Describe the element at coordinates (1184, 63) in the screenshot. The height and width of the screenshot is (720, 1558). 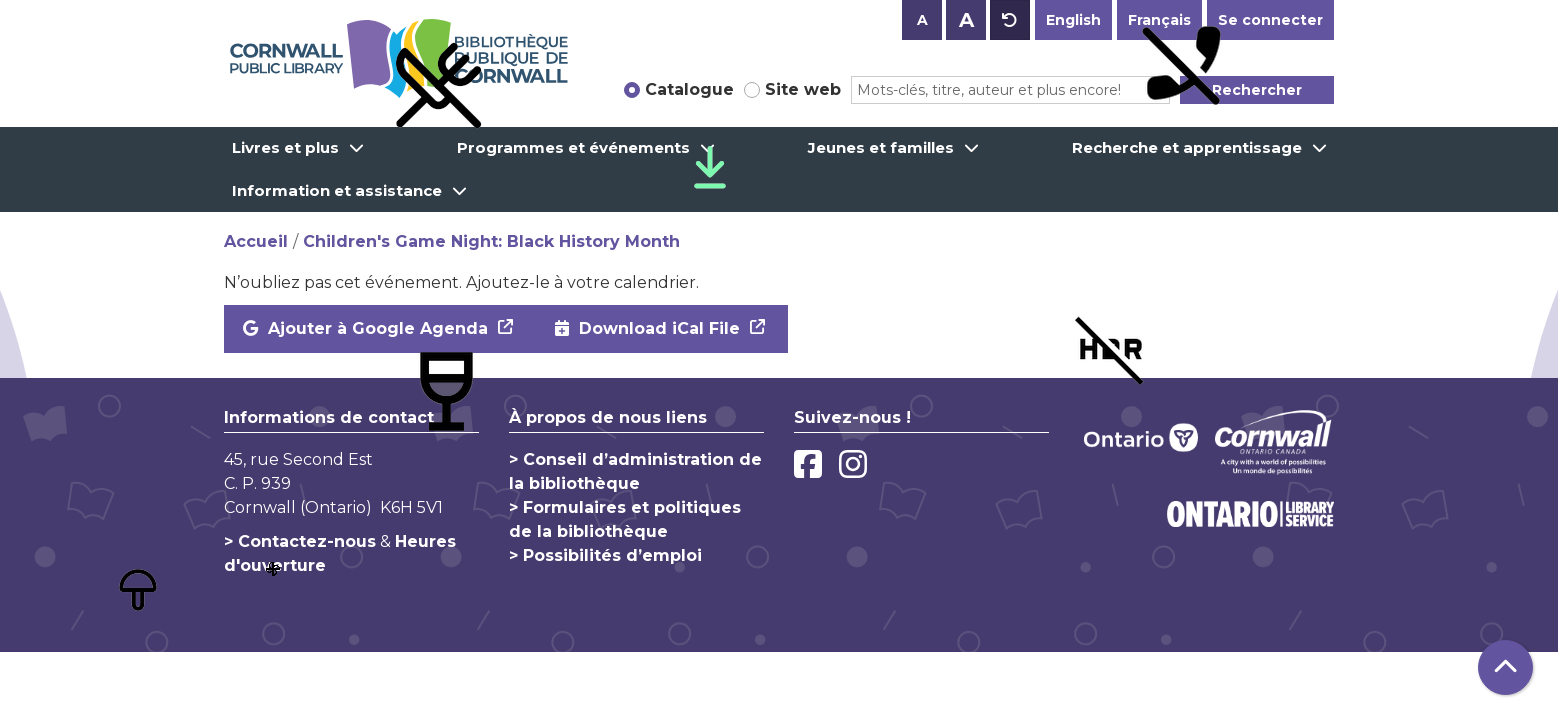
I see `indicates phone calls are disabled or unavailable` at that location.